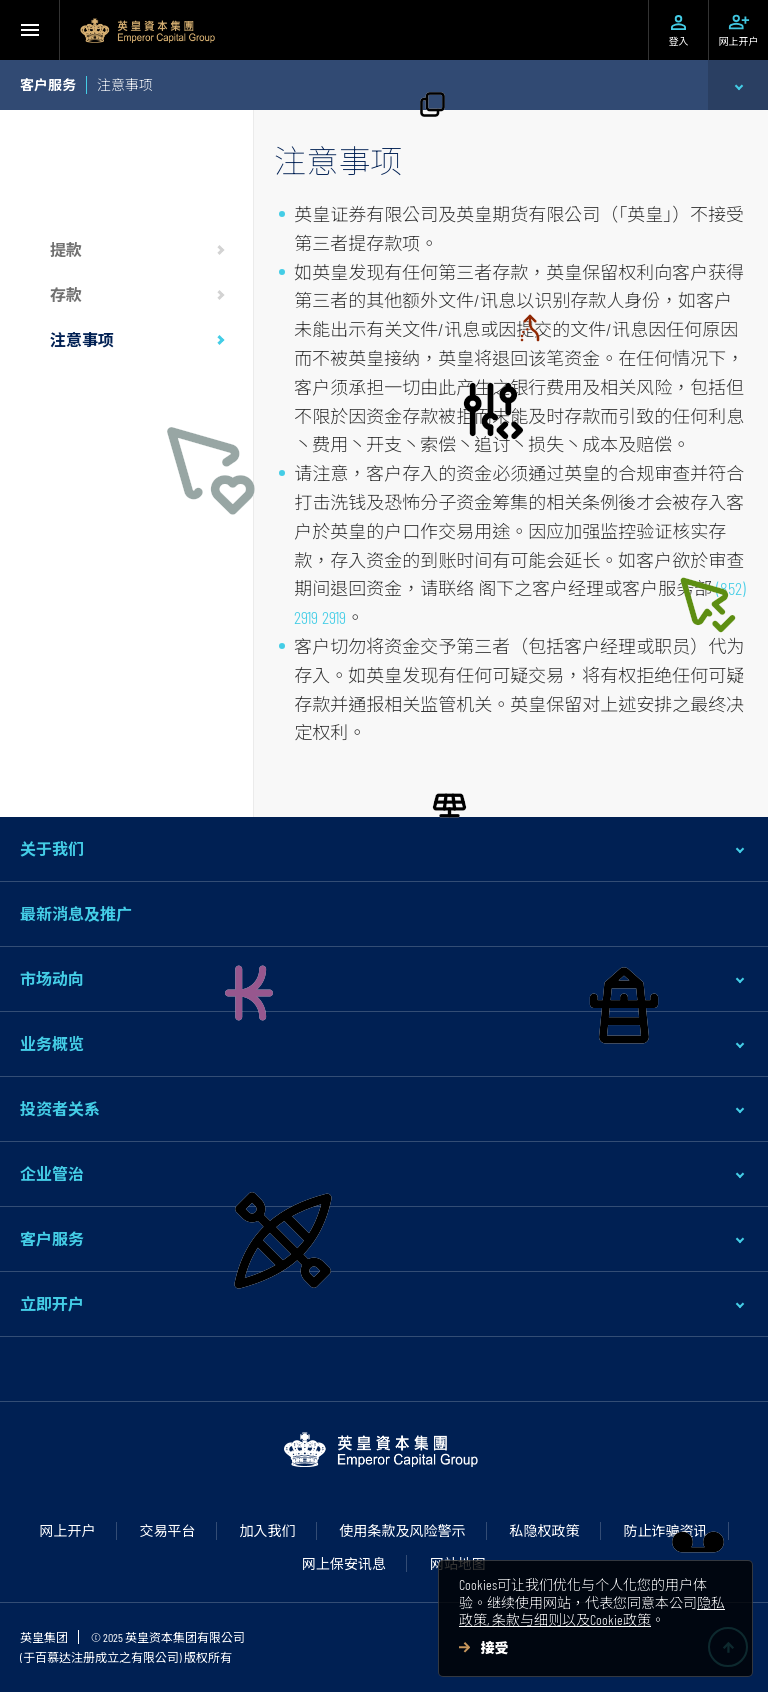  I want to click on subtract or remove a layer from the stack, so click(432, 104).